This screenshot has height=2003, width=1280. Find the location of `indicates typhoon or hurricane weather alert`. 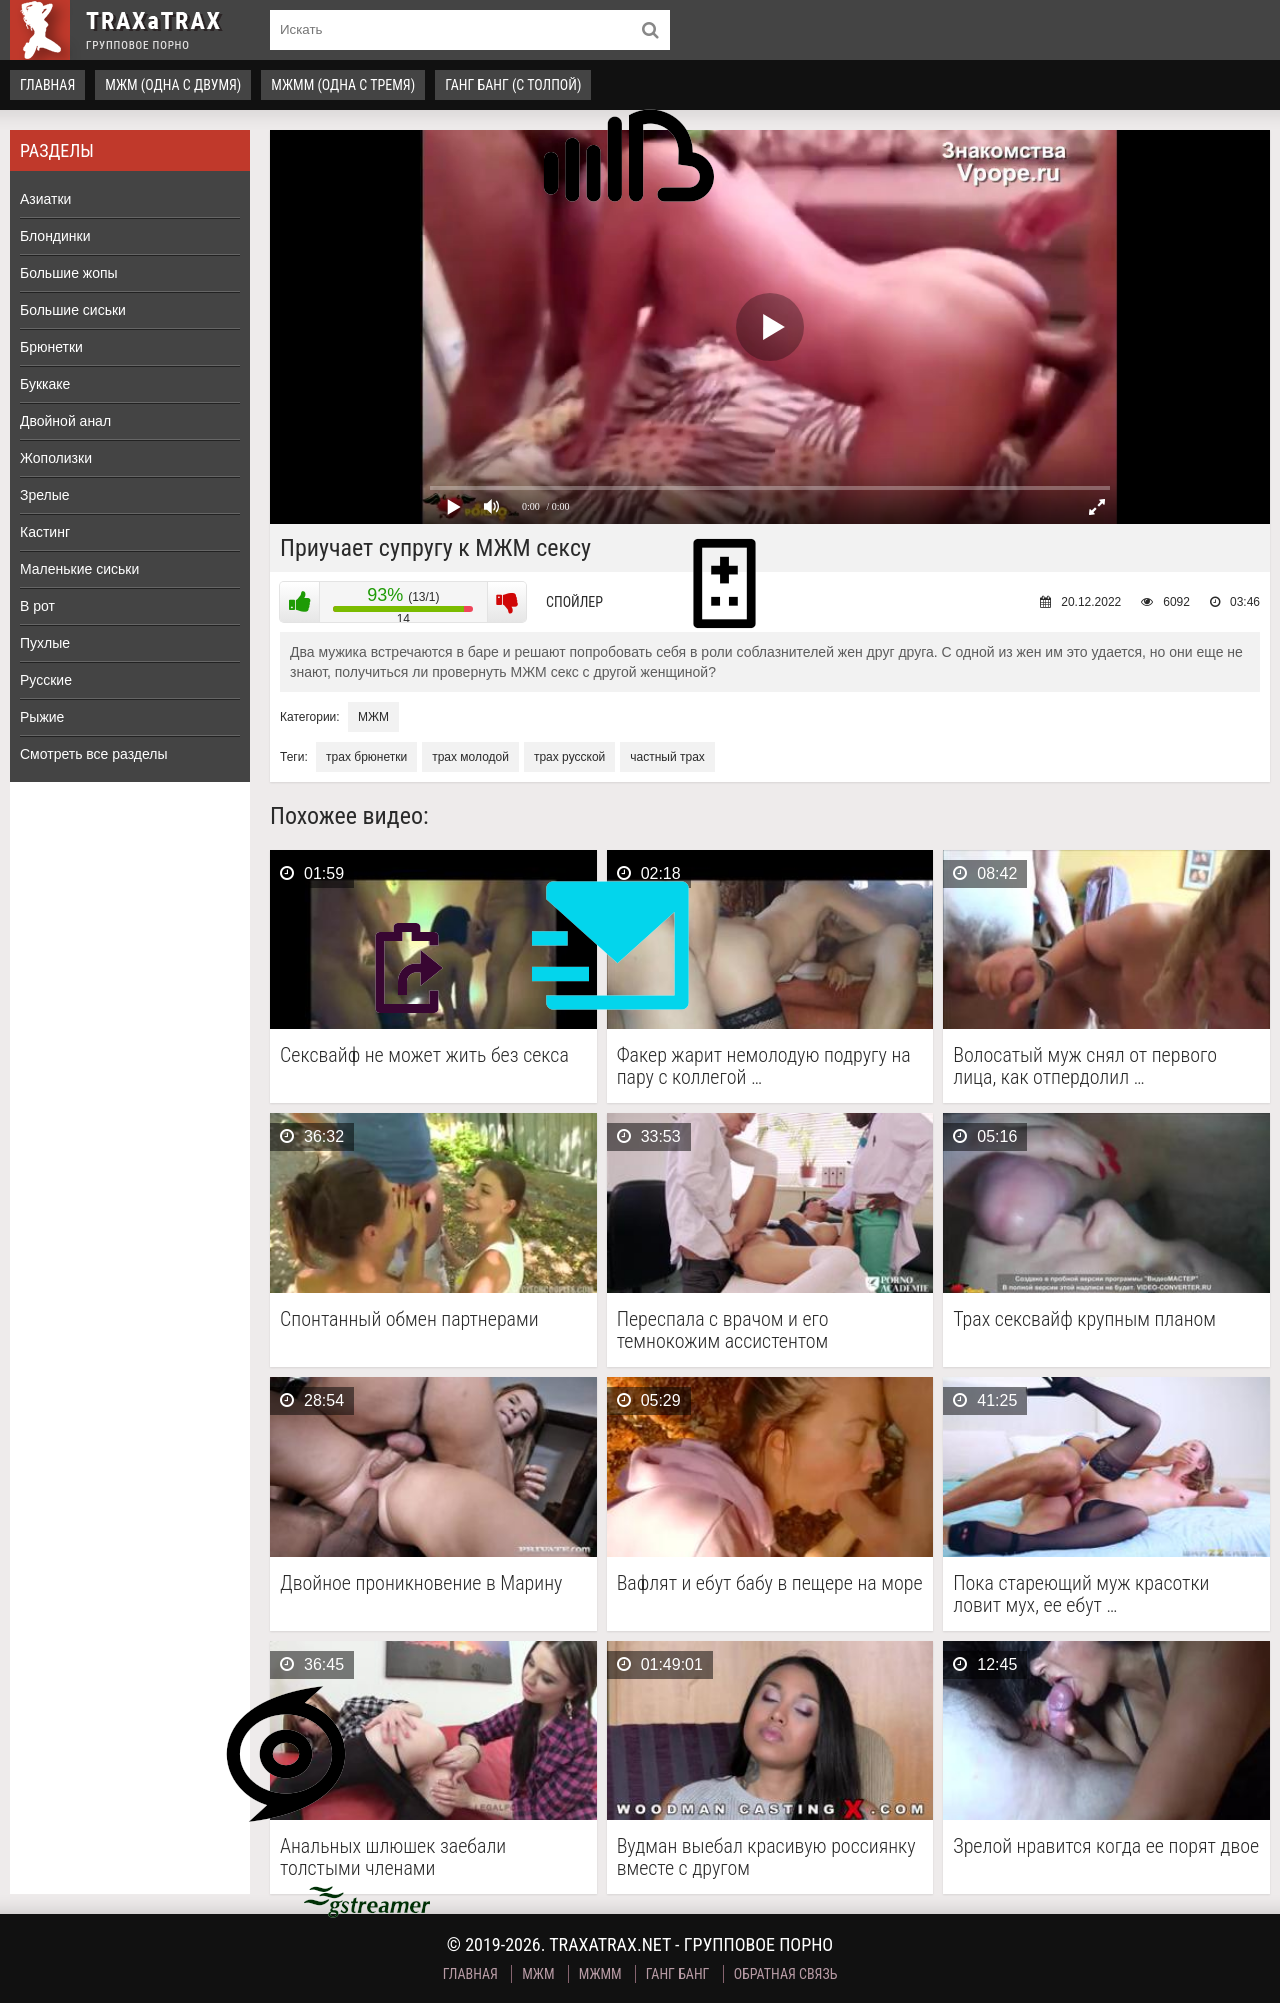

indicates typhoon or hurricane weather alert is located at coordinates (286, 1754).